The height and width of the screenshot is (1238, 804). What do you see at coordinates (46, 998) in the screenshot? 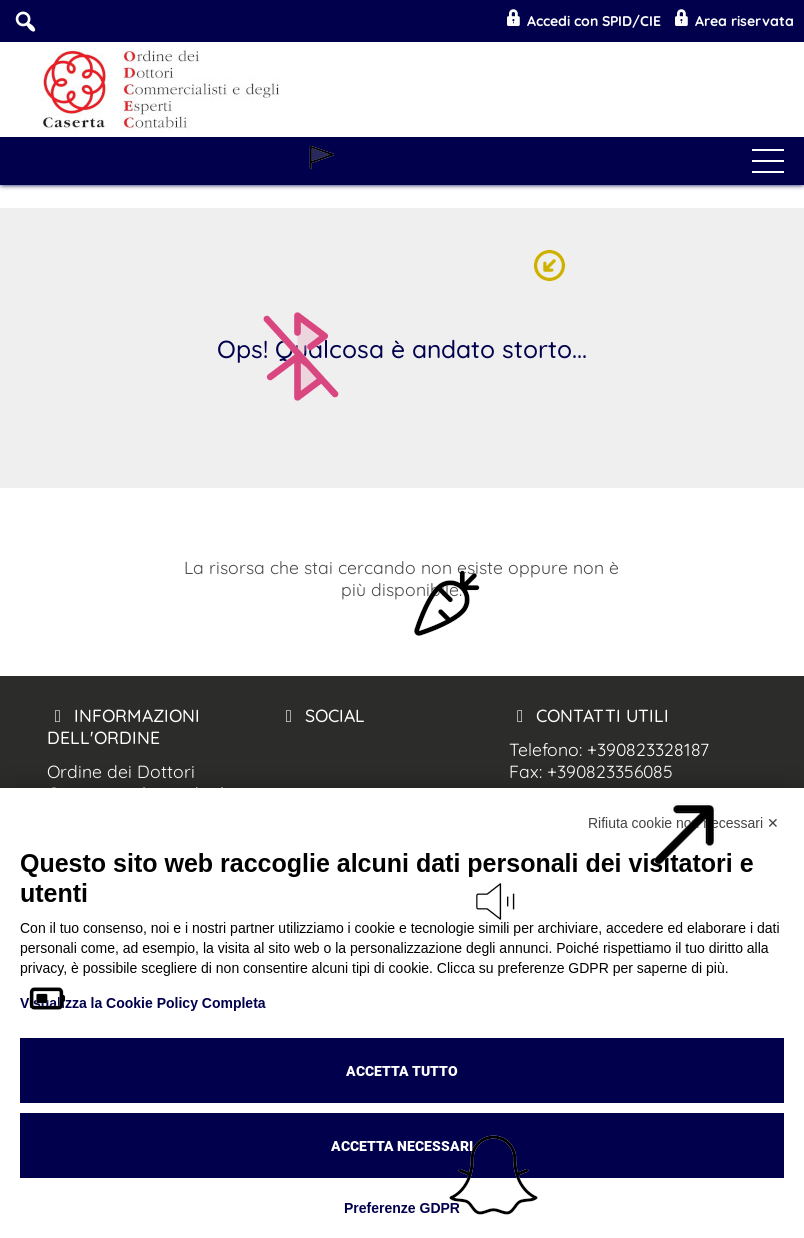
I see `indicates battery at 50% charge` at bounding box center [46, 998].